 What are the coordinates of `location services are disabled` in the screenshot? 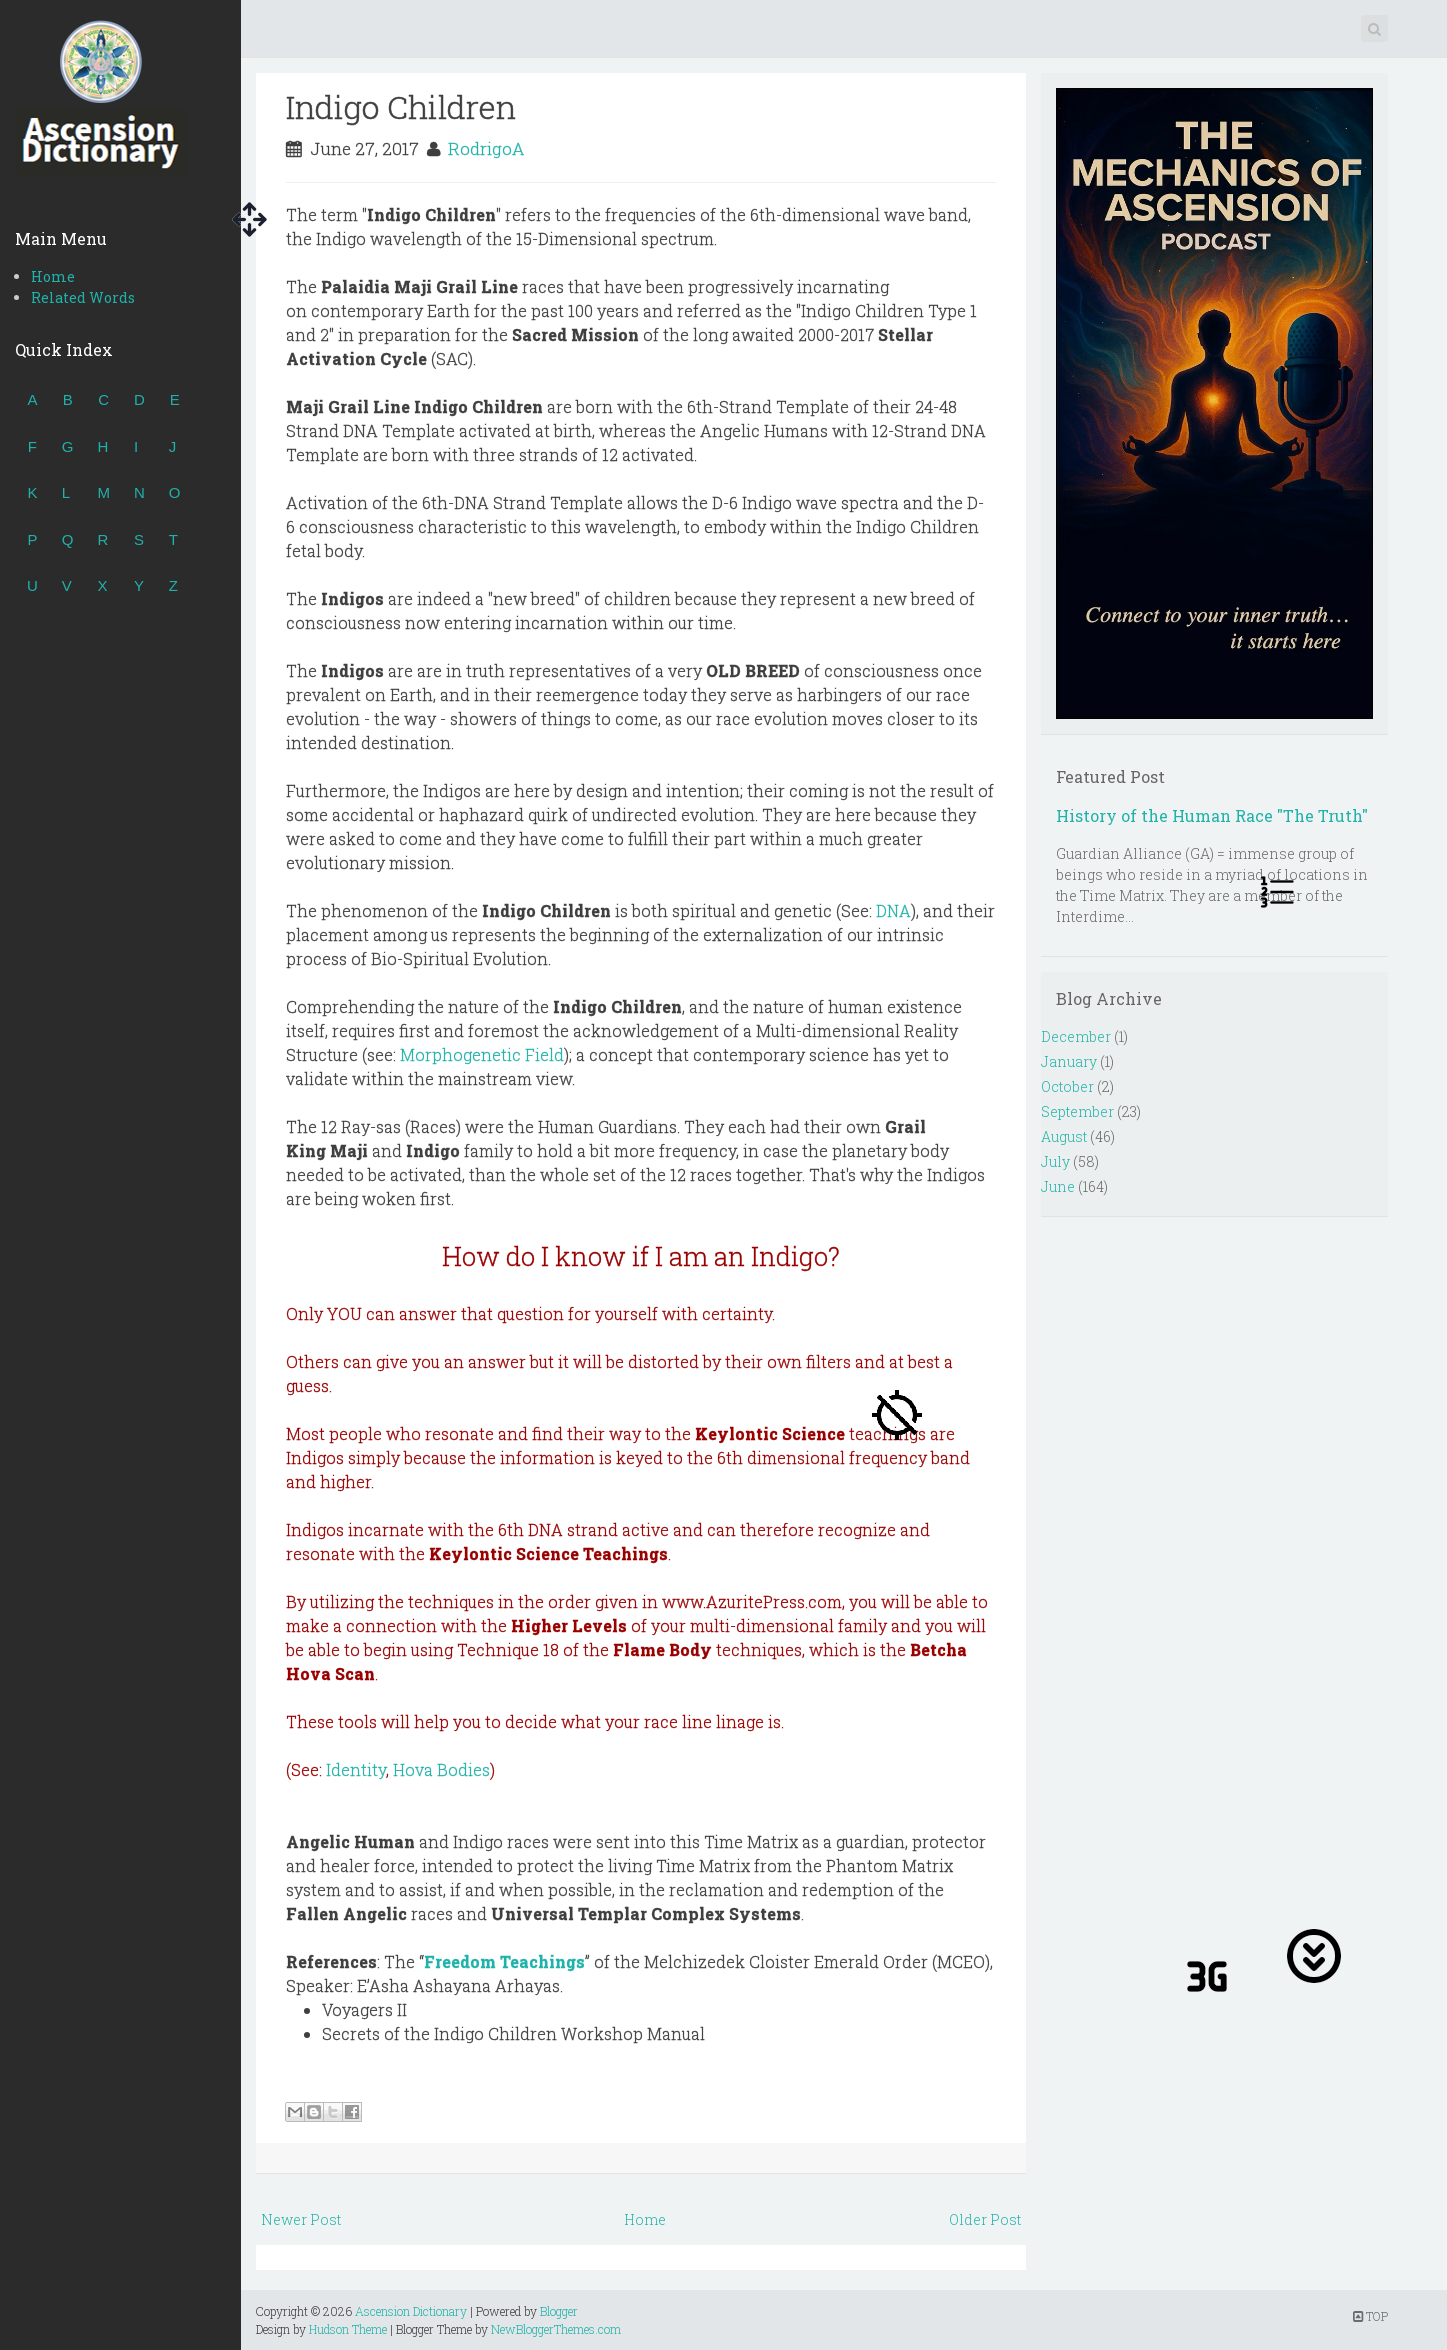 It's located at (897, 1415).